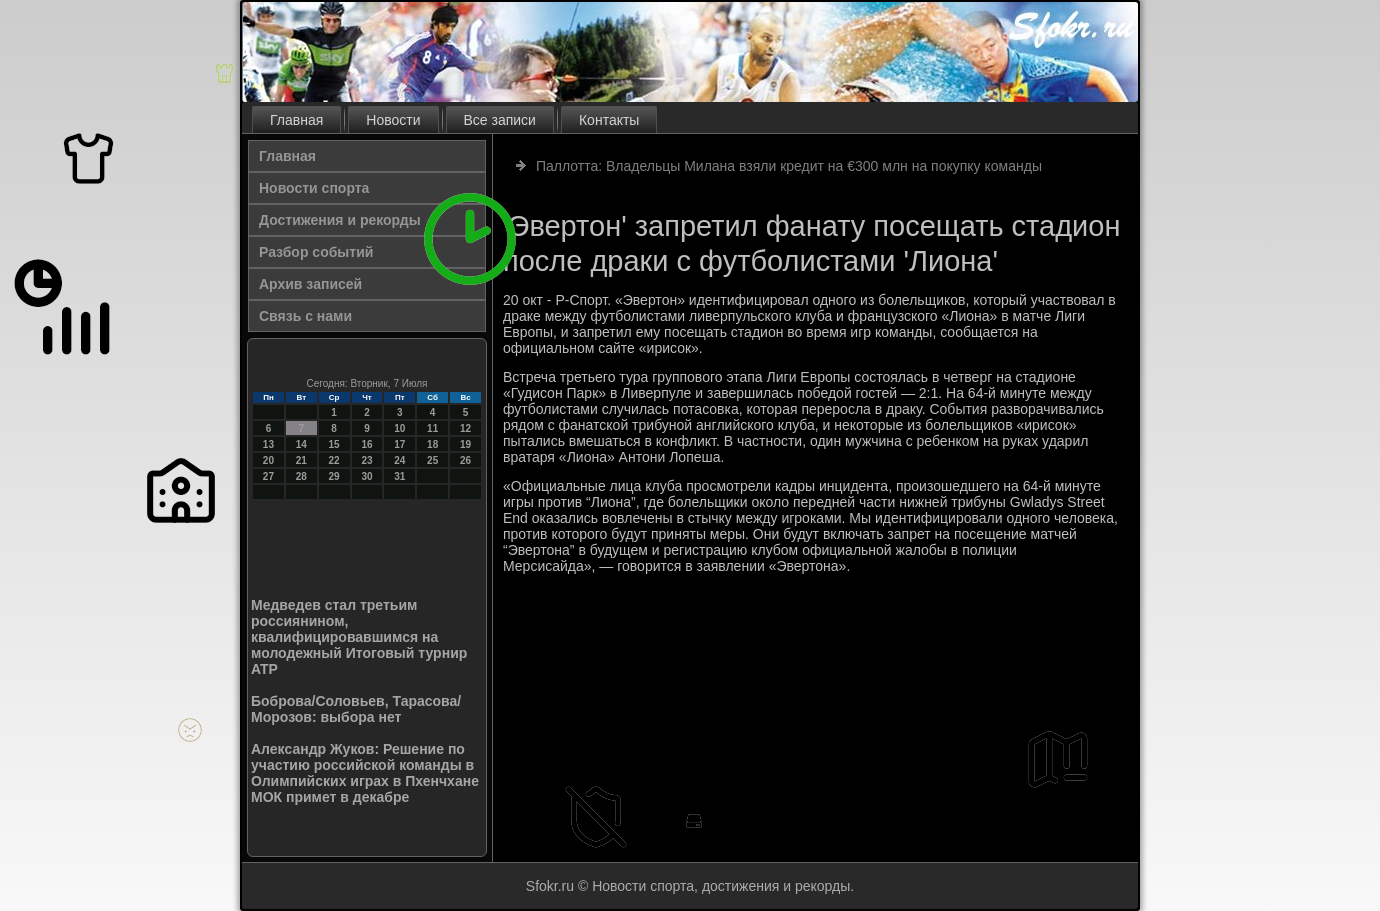 This screenshot has width=1380, height=911. What do you see at coordinates (62, 307) in the screenshot?
I see `view data visualization or infographic` at bounding box center [62, 307].